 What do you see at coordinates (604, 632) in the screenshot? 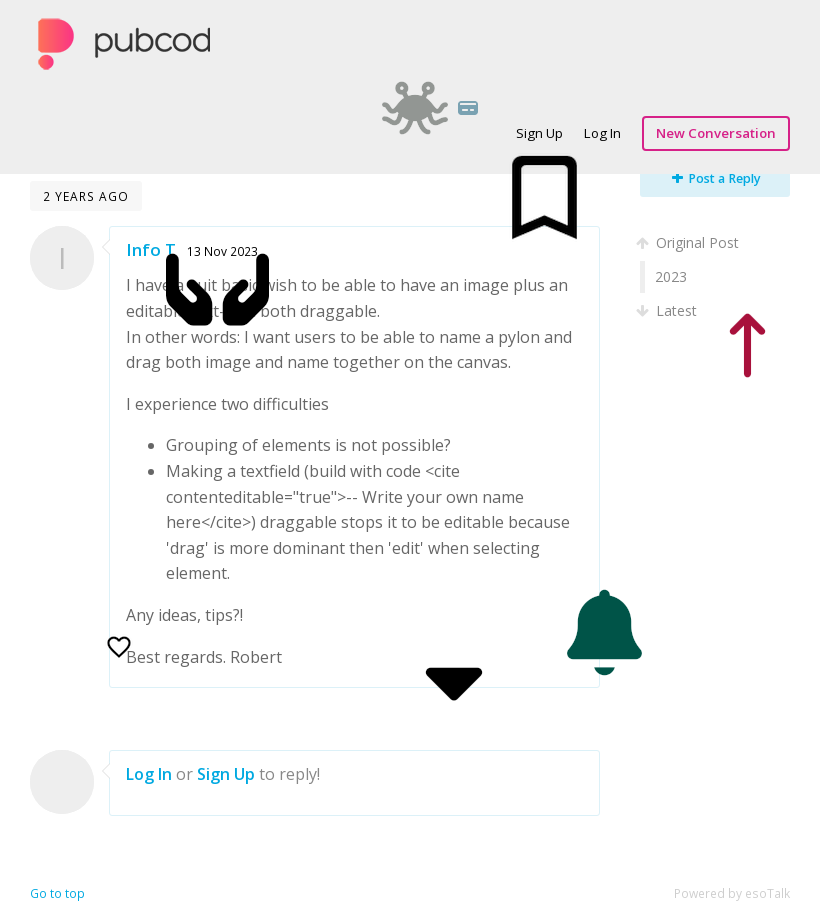
I see `view notifications` at bounding box center [604, 632].